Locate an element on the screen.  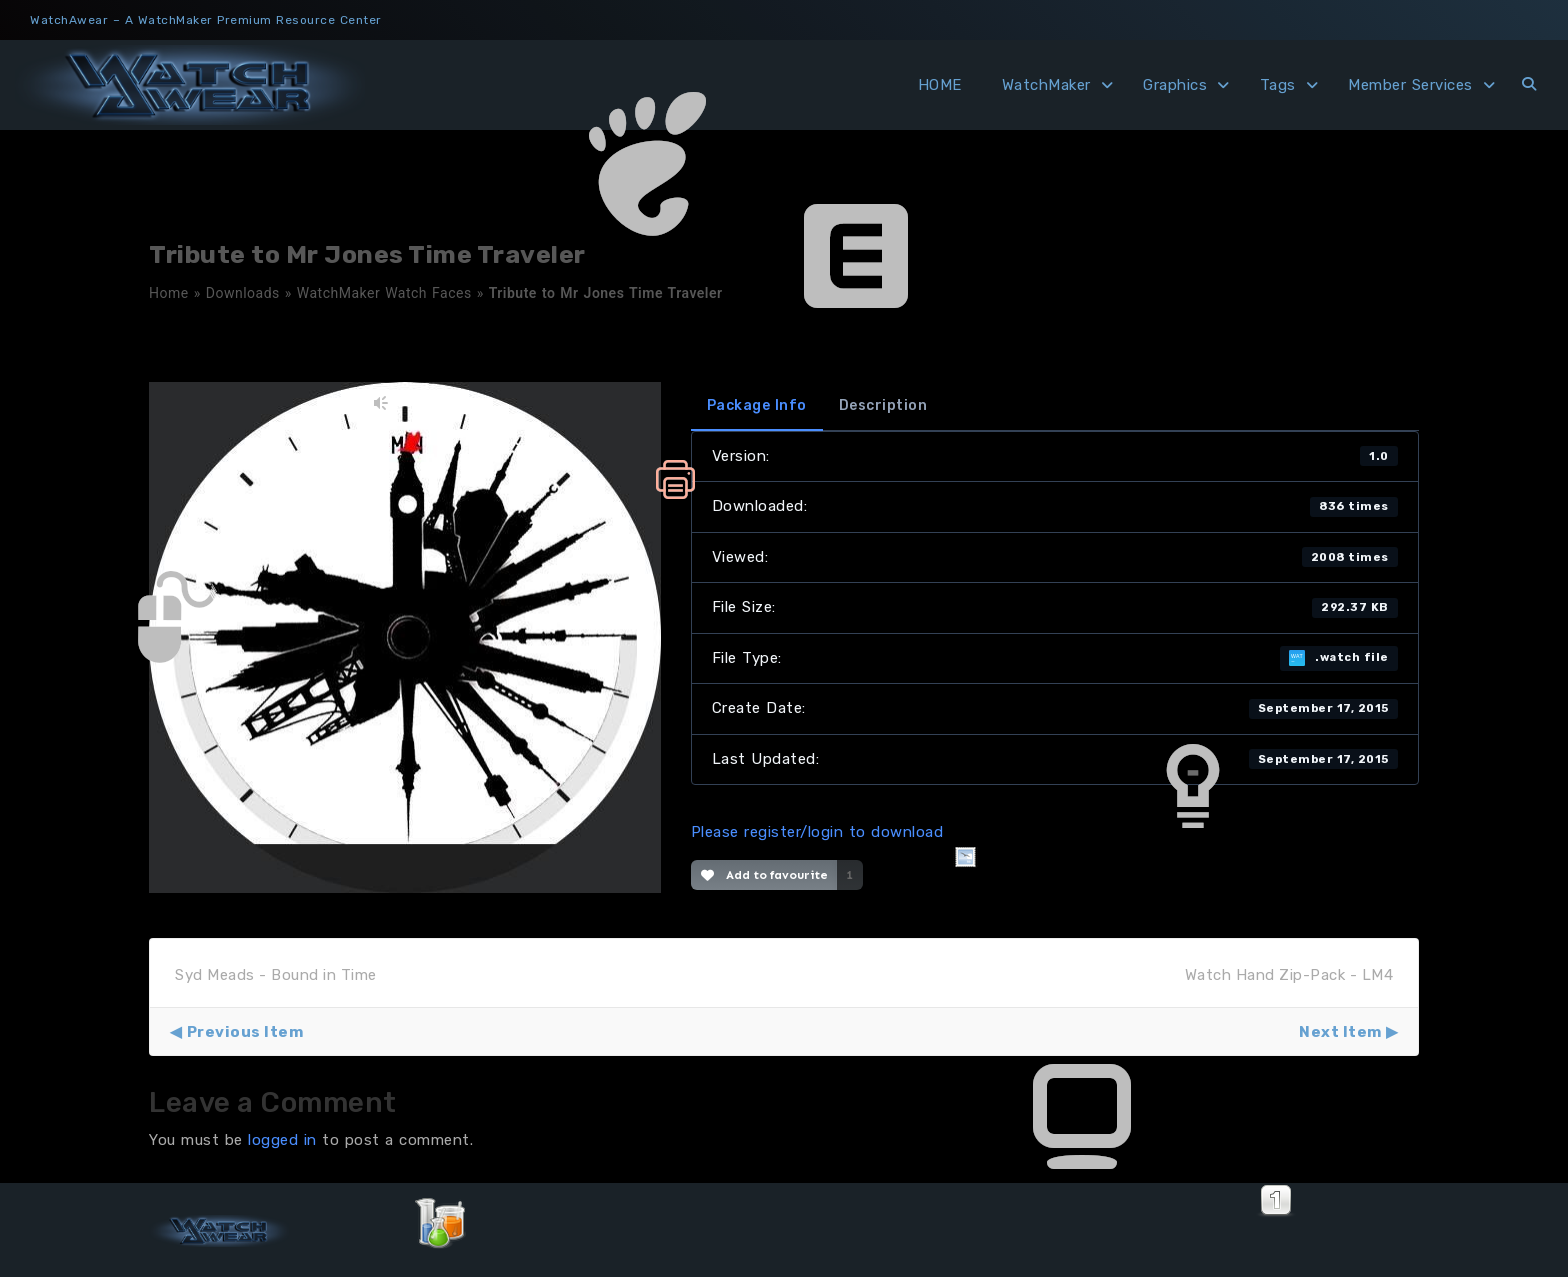
access computer or desktop settings is located at coordinates (1082, 1113).